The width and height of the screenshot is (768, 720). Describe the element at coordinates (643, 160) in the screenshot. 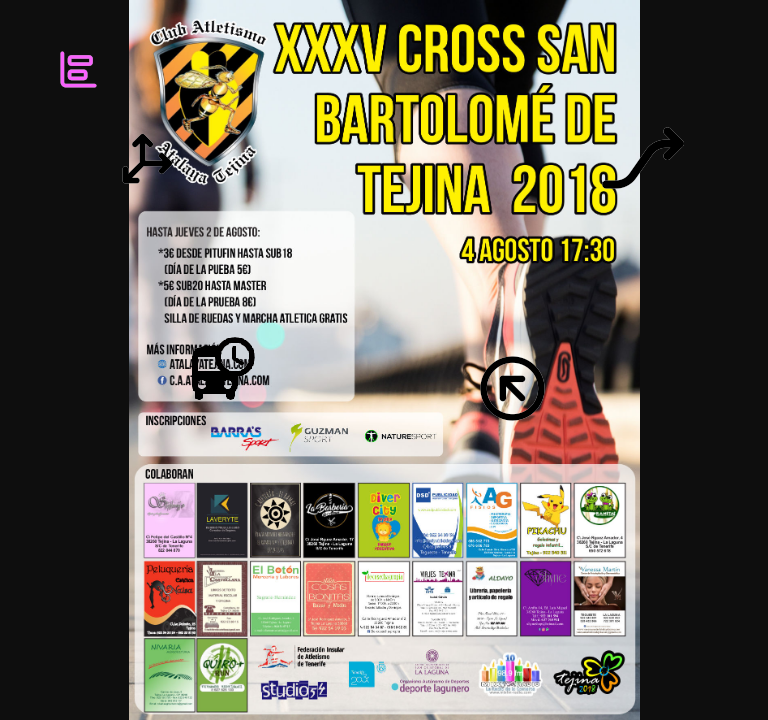

I see `indicates upward trend or growth` at that location.